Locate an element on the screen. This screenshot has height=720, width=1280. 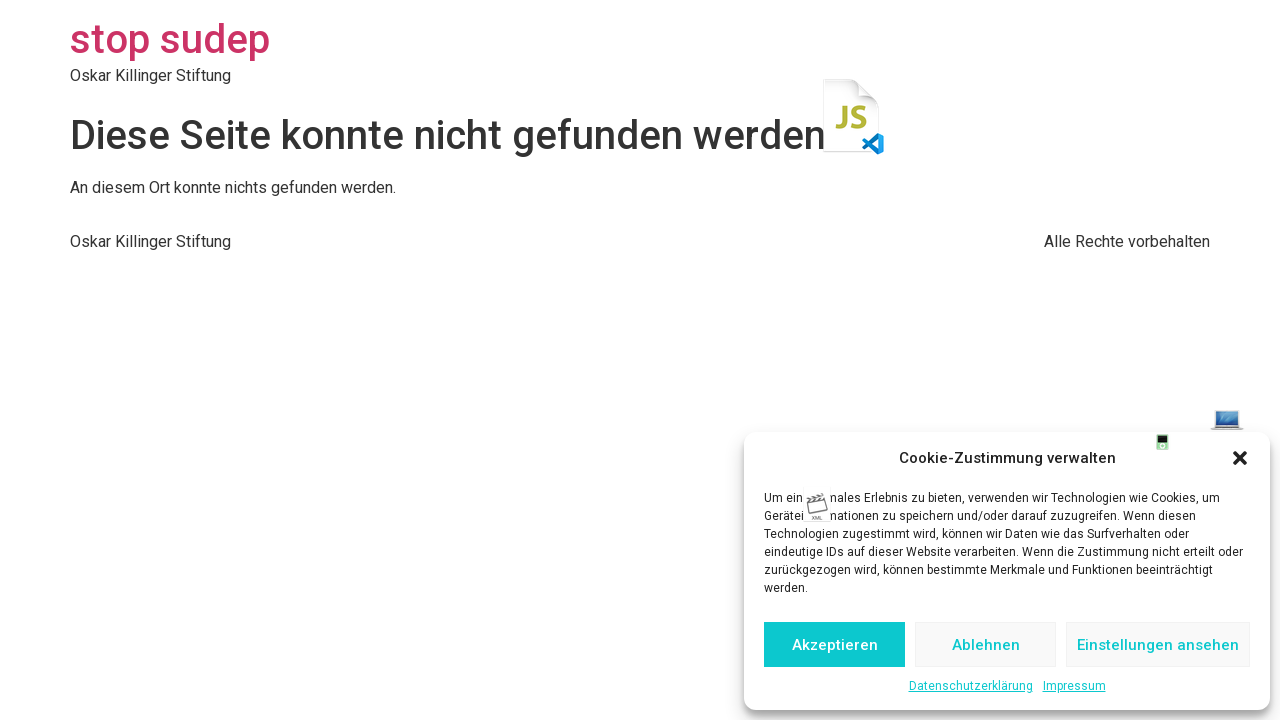
iPod nano device in green is located at coordinates (1162, 438).